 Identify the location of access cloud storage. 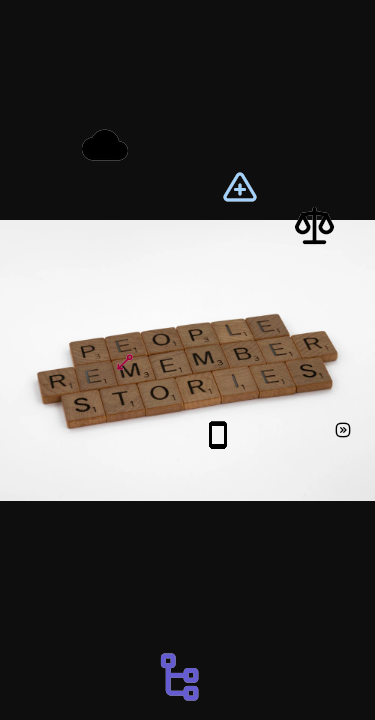
(105, 145).